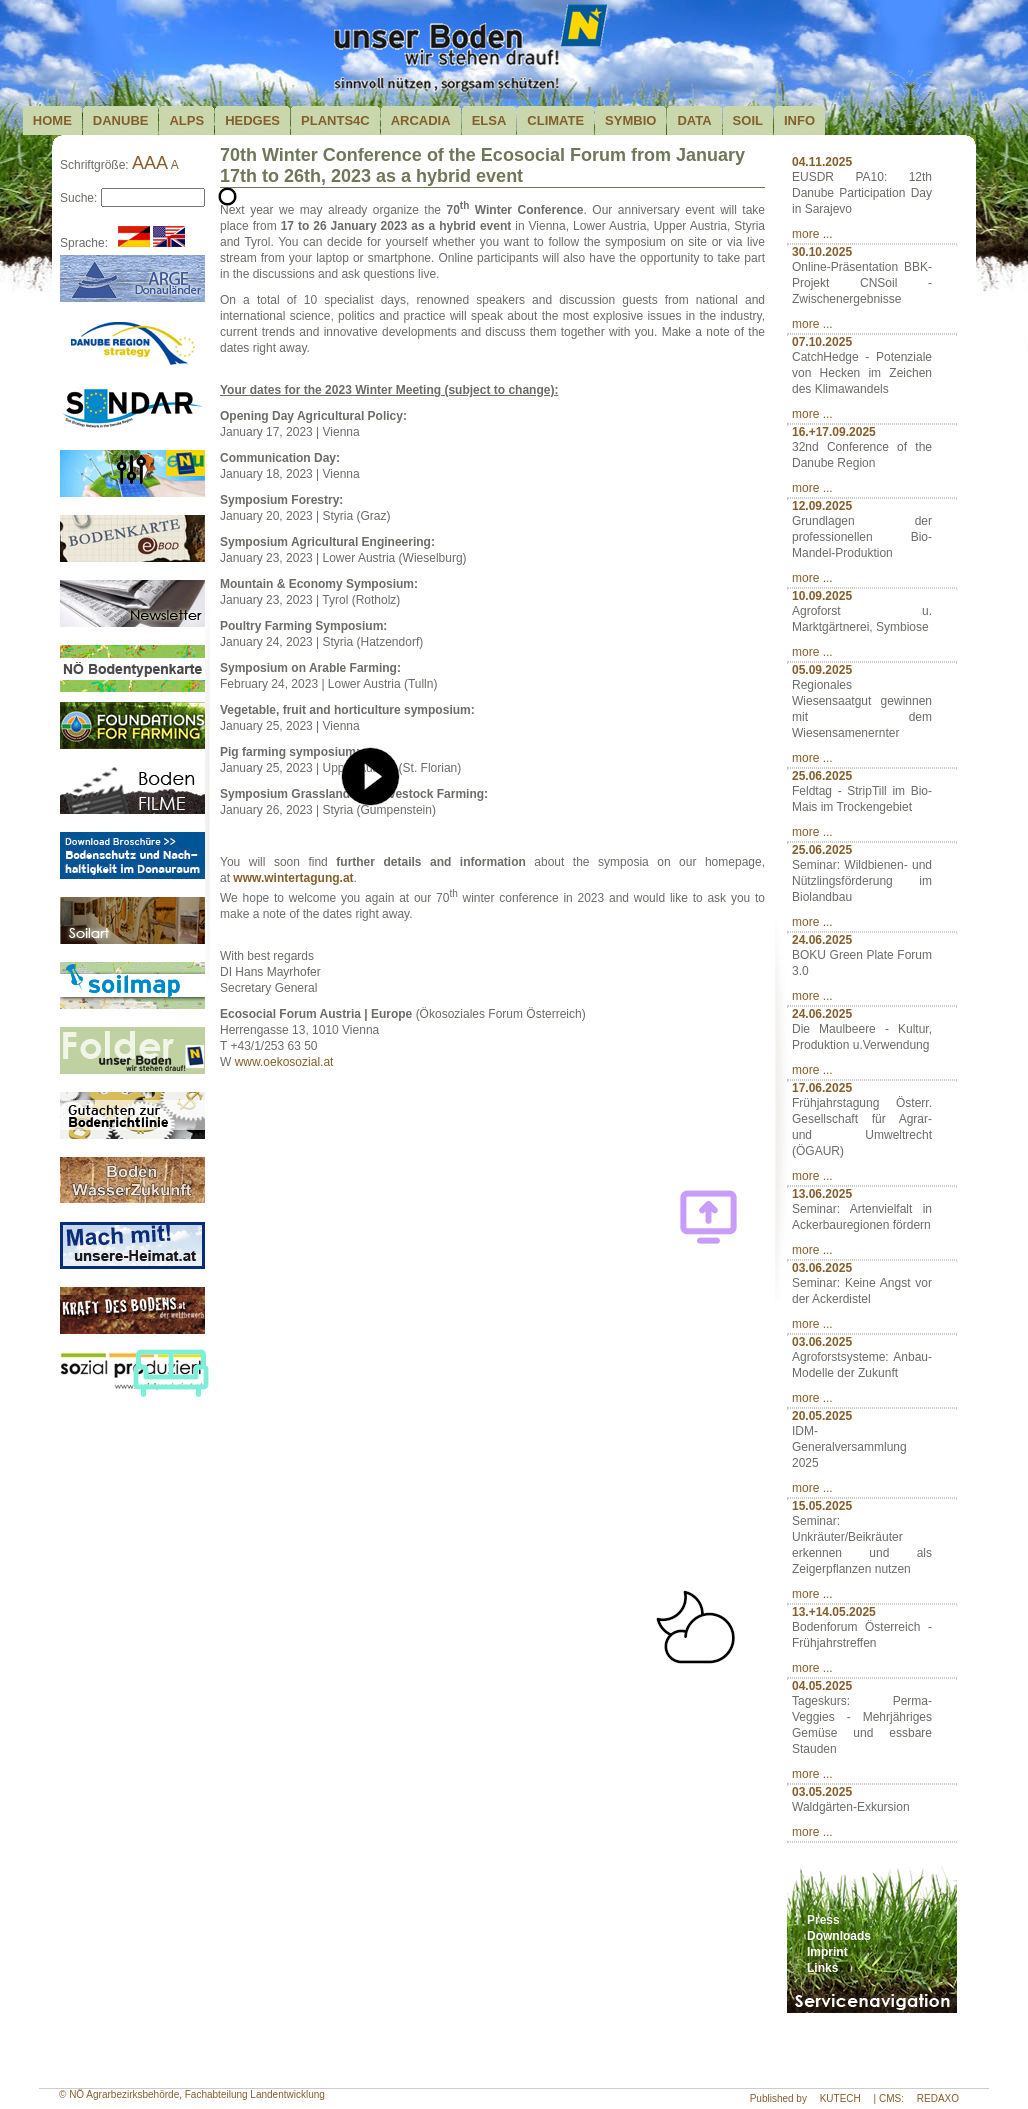 The image size is (1028, 2109). What do you see at coordinates (227, 196) in the screenshot?
I see `indicates an unselected or inactive radio button option` at bounding box center [227, 196].